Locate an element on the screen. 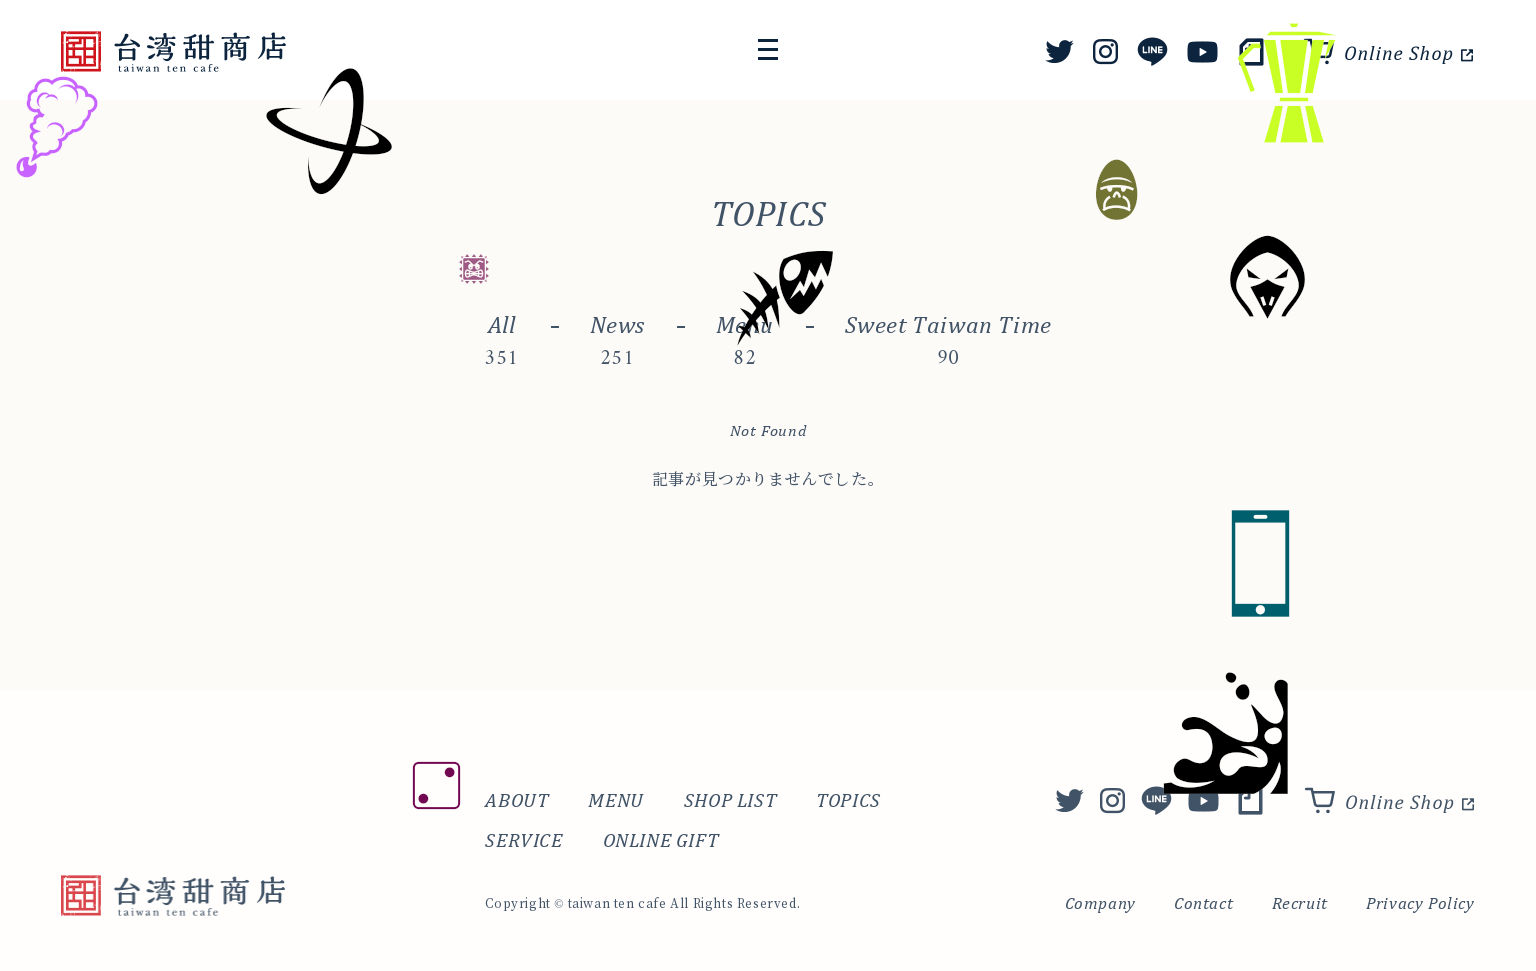 The width and height of the screenshot is (1536, 971). pig character or avatar in a game is located at coordinates (1117, 189).